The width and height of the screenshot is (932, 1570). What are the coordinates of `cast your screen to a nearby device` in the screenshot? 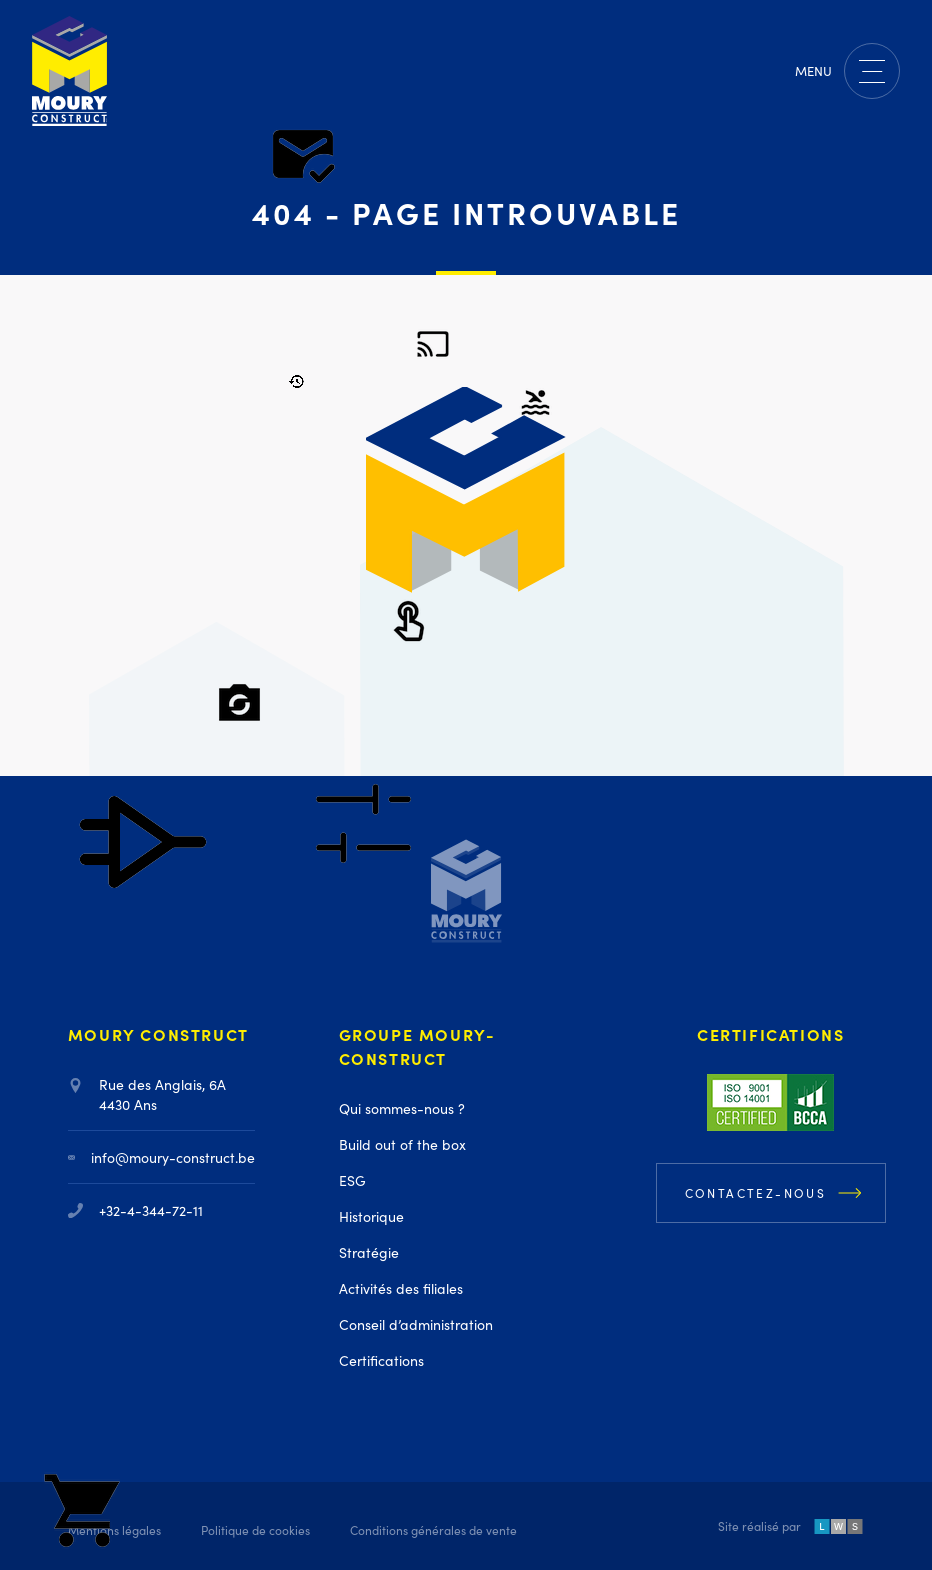 It's located at (433, 344).